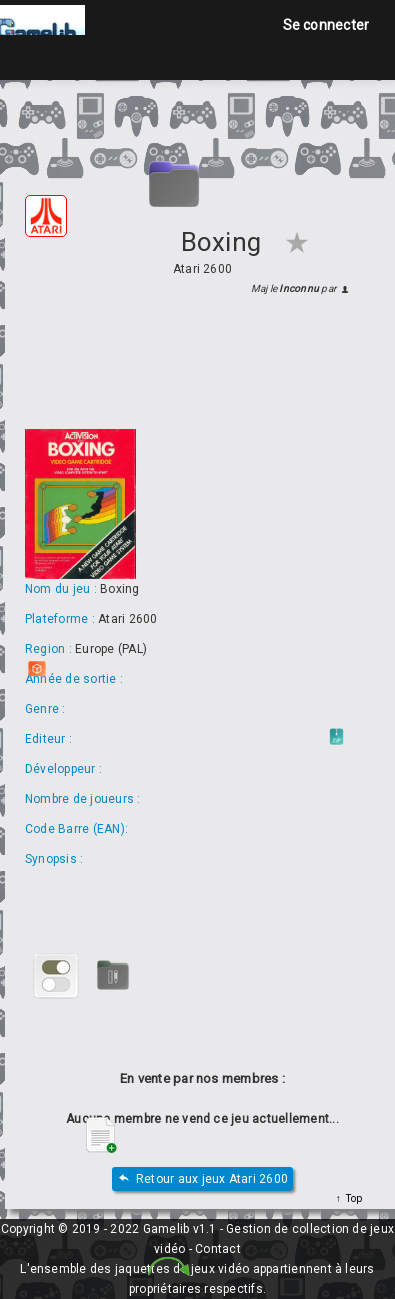 This screenshot has height=1299, width=395. I want to click on open a 3D model file in STL format, so click(37, 668).